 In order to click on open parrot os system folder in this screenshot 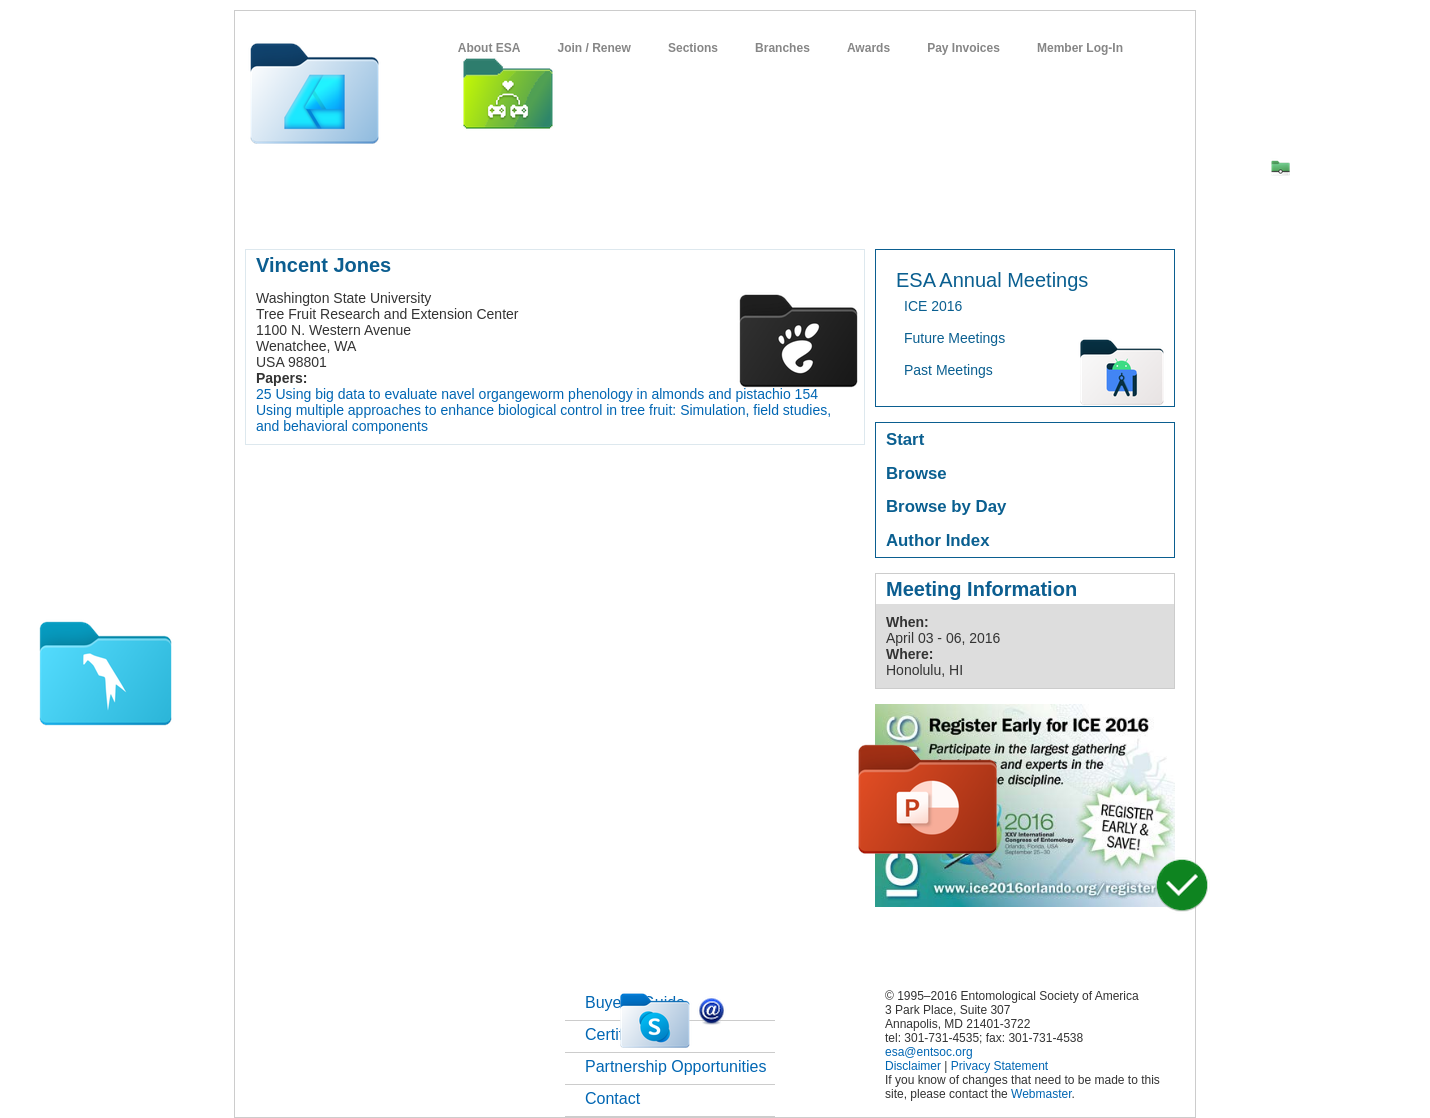, I will do `click(105, 677)`.